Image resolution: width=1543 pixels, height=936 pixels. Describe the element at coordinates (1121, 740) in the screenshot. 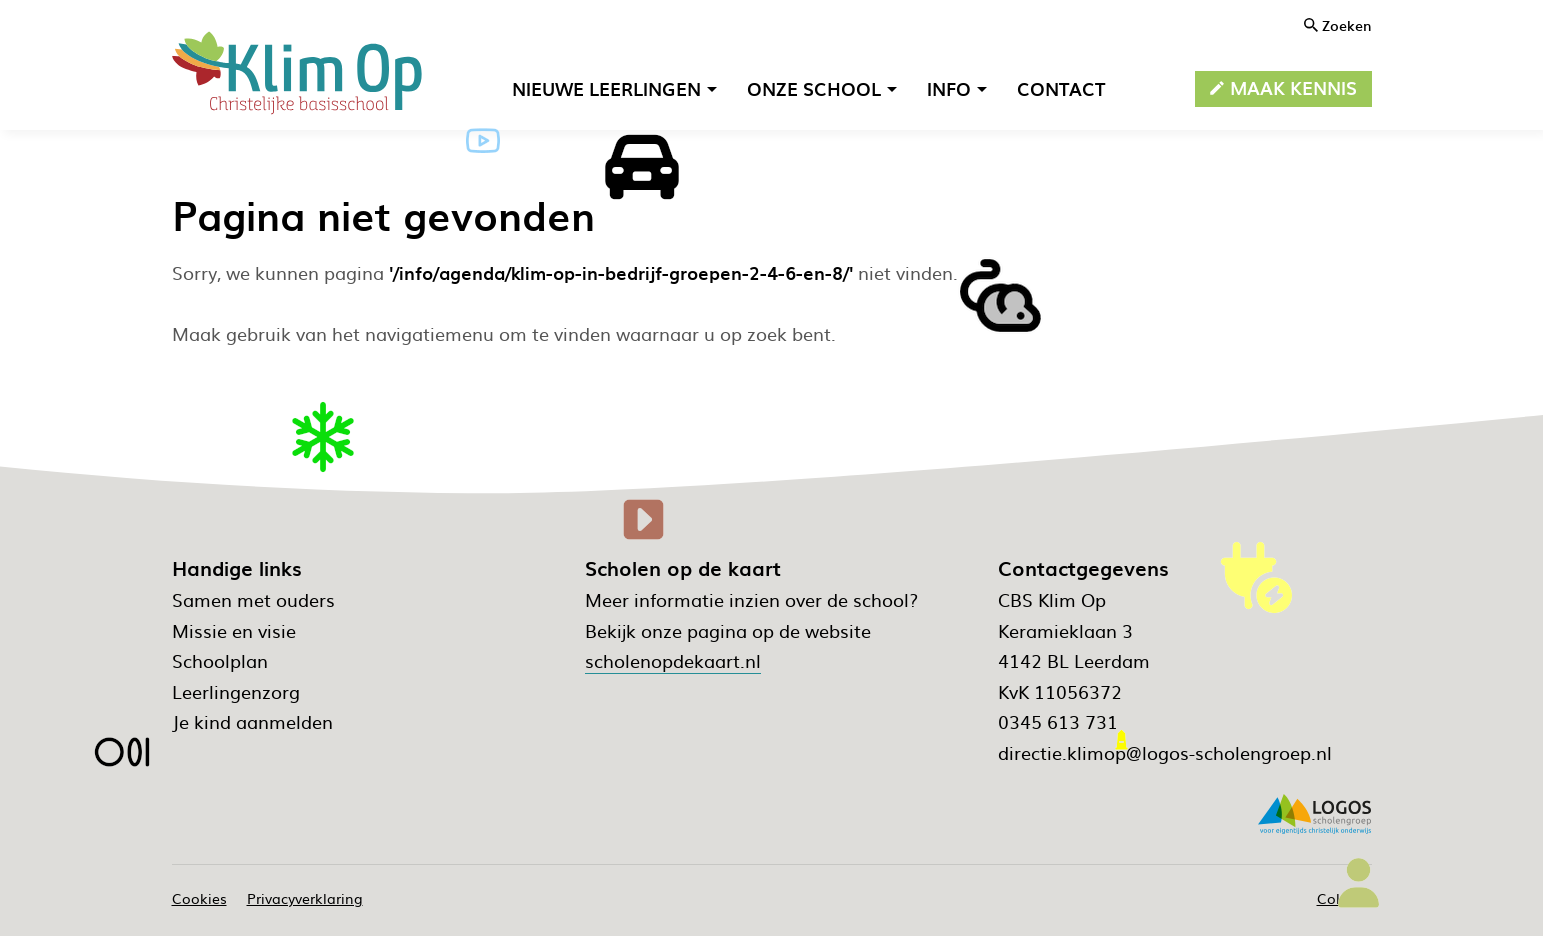

I see `view monuments or landmarks nearby` at that location.